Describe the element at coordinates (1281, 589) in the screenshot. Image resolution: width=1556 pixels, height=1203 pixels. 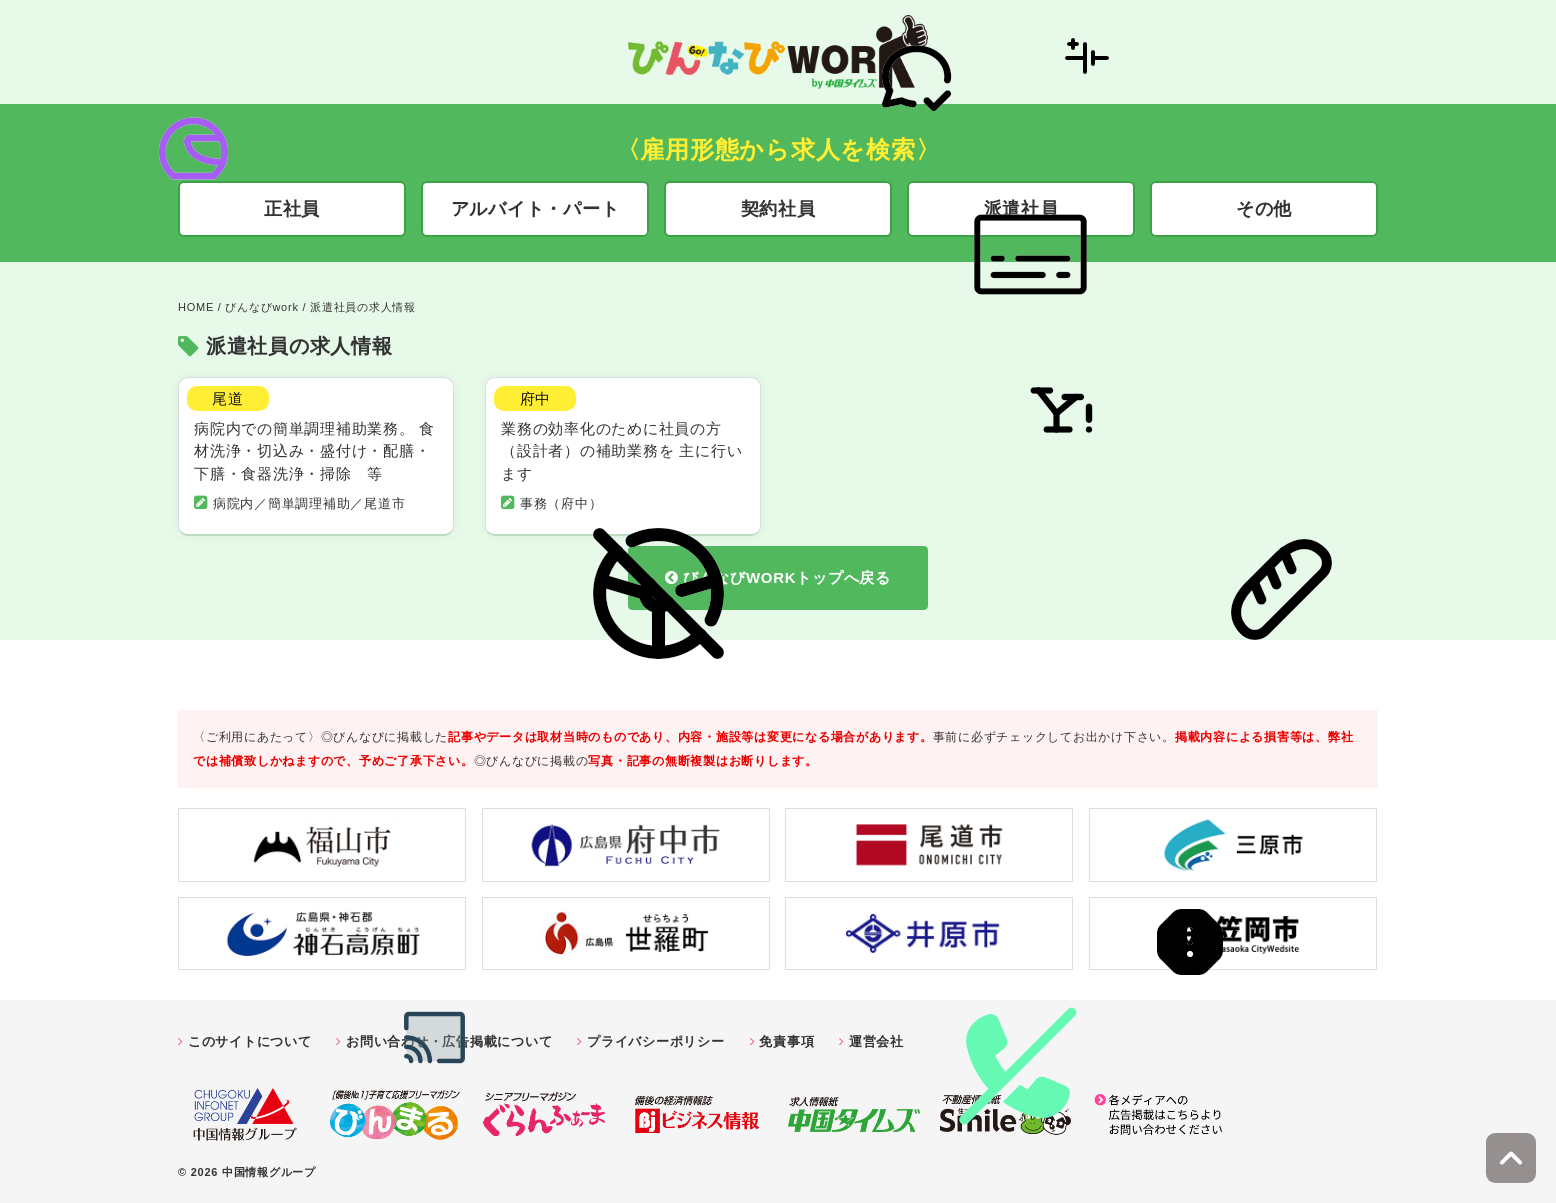
I see `browse bakery or bread products` at that location.